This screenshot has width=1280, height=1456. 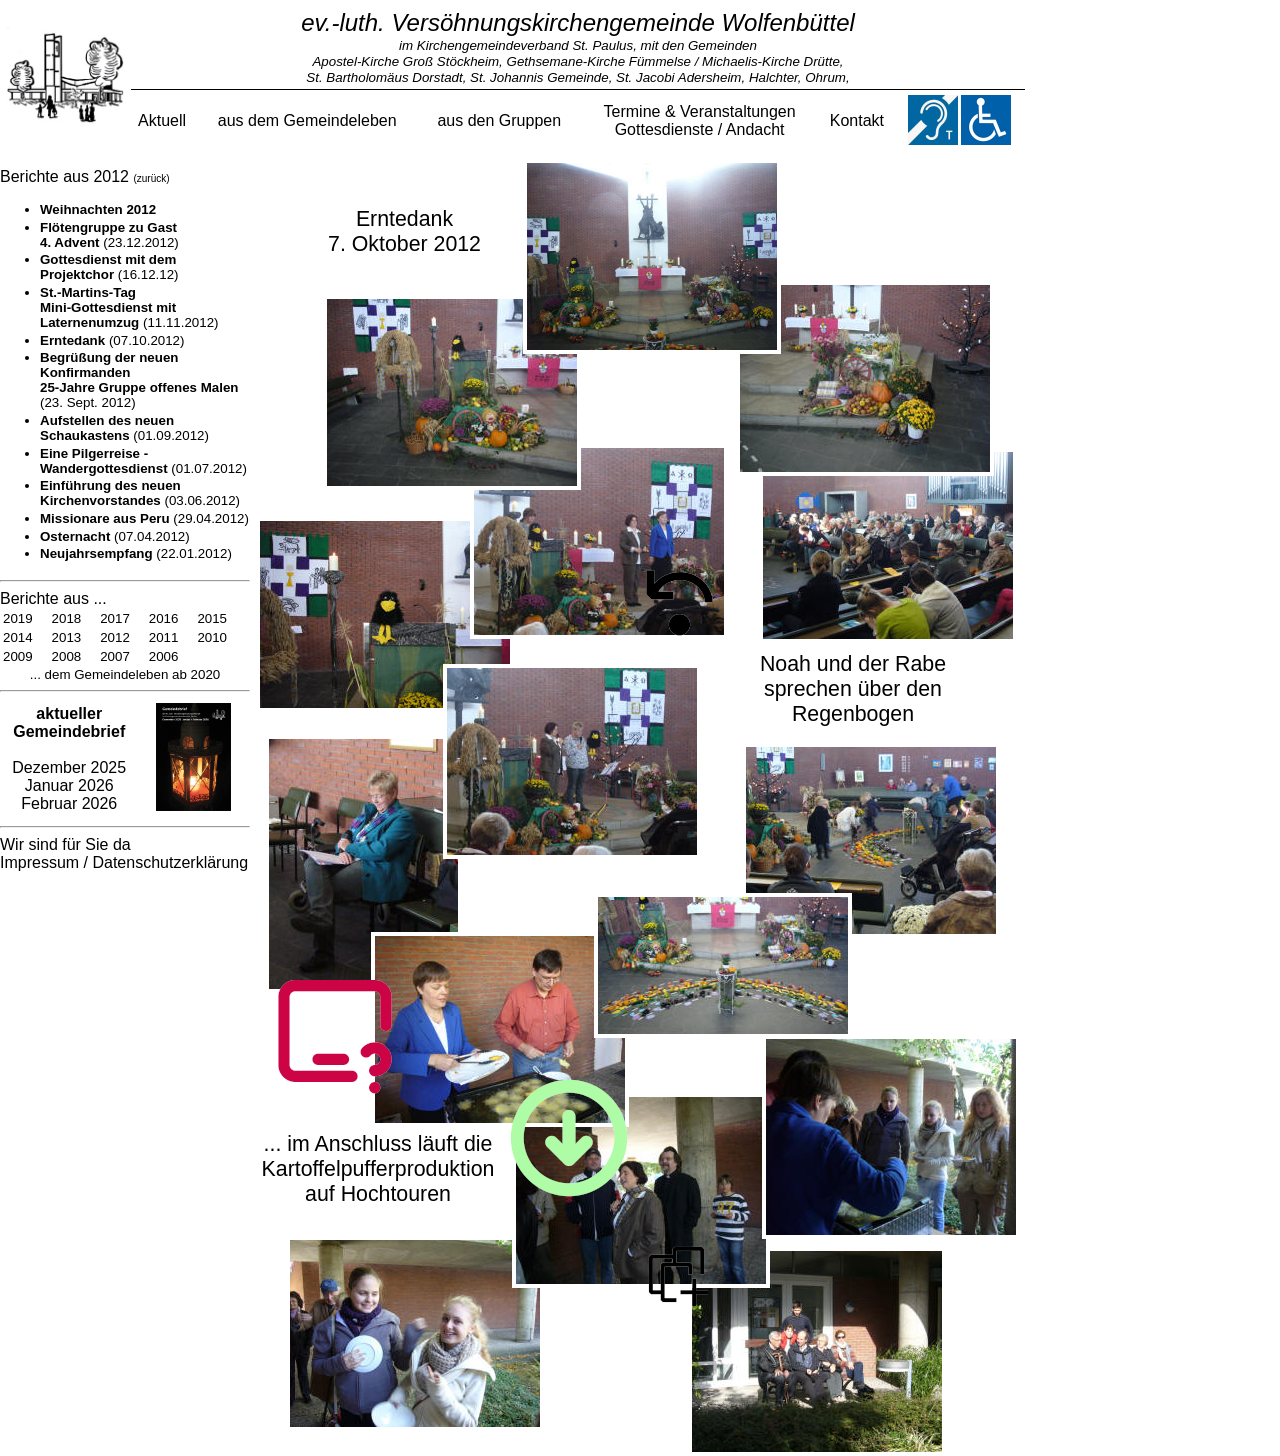 What do you see at coordinates (335, 1031) in the screenshot?
I see `tablet device help or support` at bounding box center [335, 1031].